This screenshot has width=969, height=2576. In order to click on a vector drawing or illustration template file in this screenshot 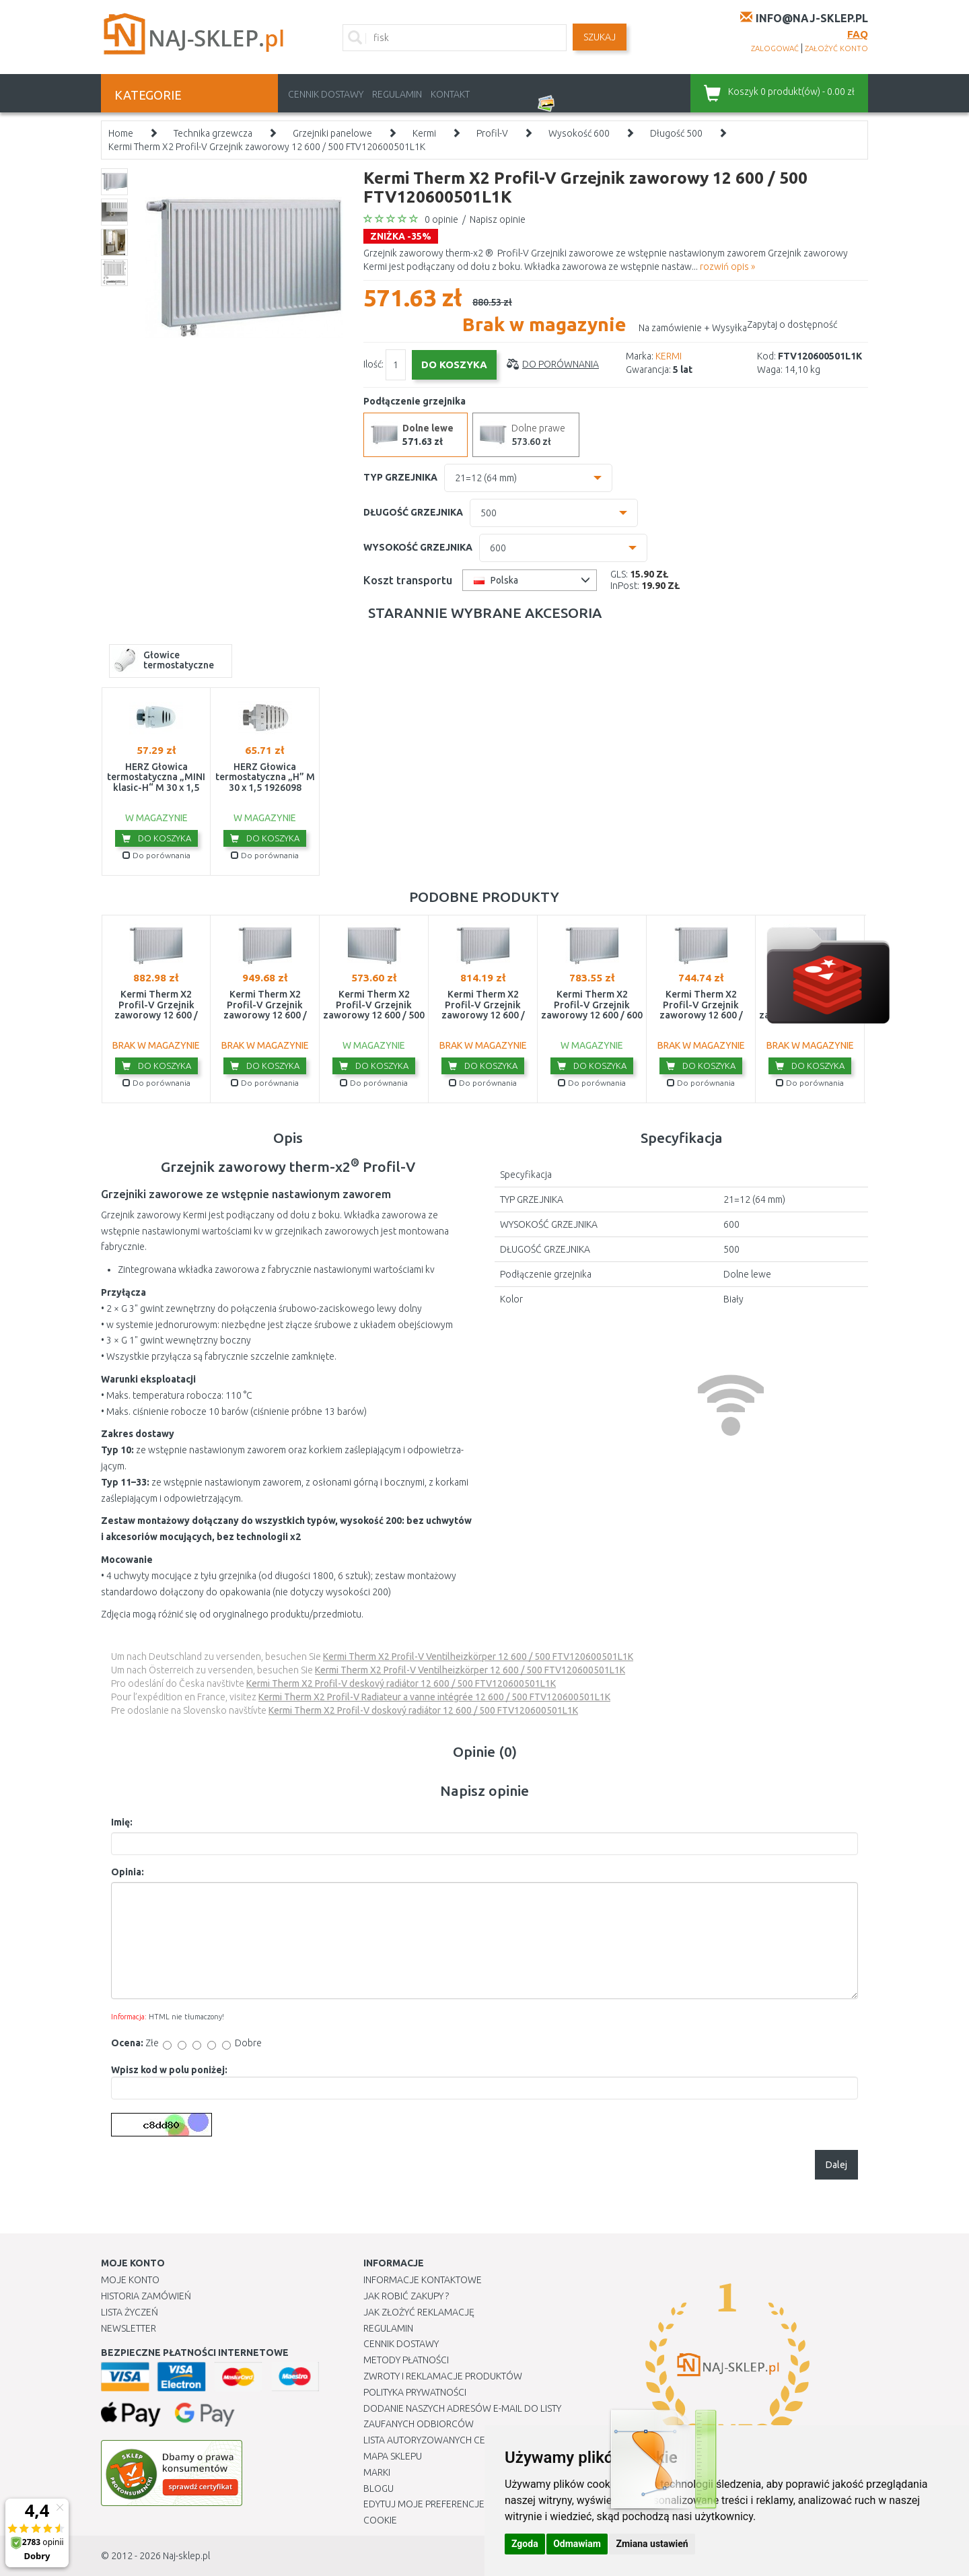, I will do `click(661, 2459)`.